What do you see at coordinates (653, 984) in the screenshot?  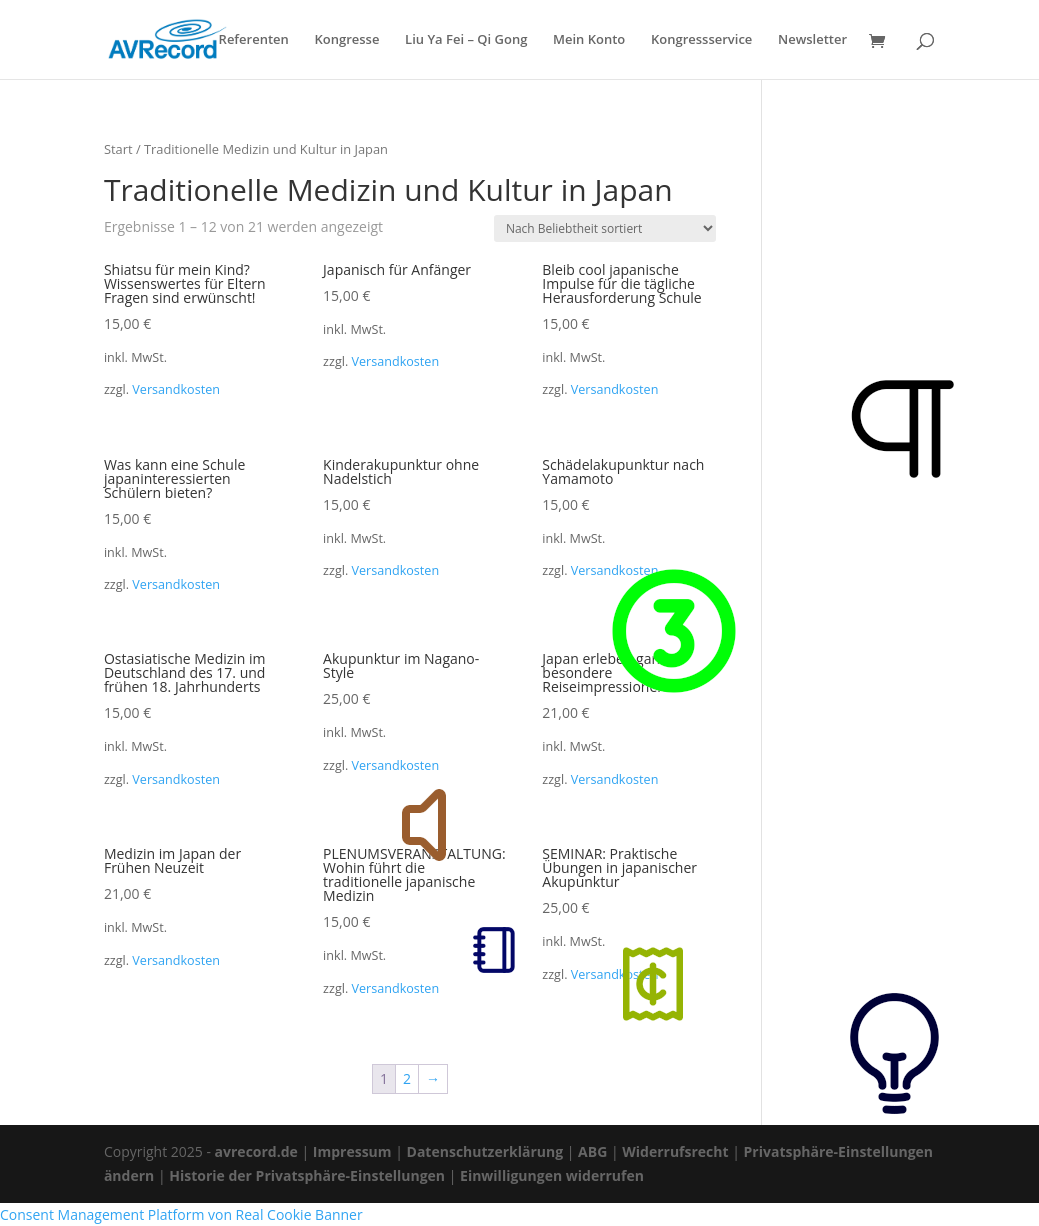 I see `view transaction receipt details` at bounding box center [653, 984].